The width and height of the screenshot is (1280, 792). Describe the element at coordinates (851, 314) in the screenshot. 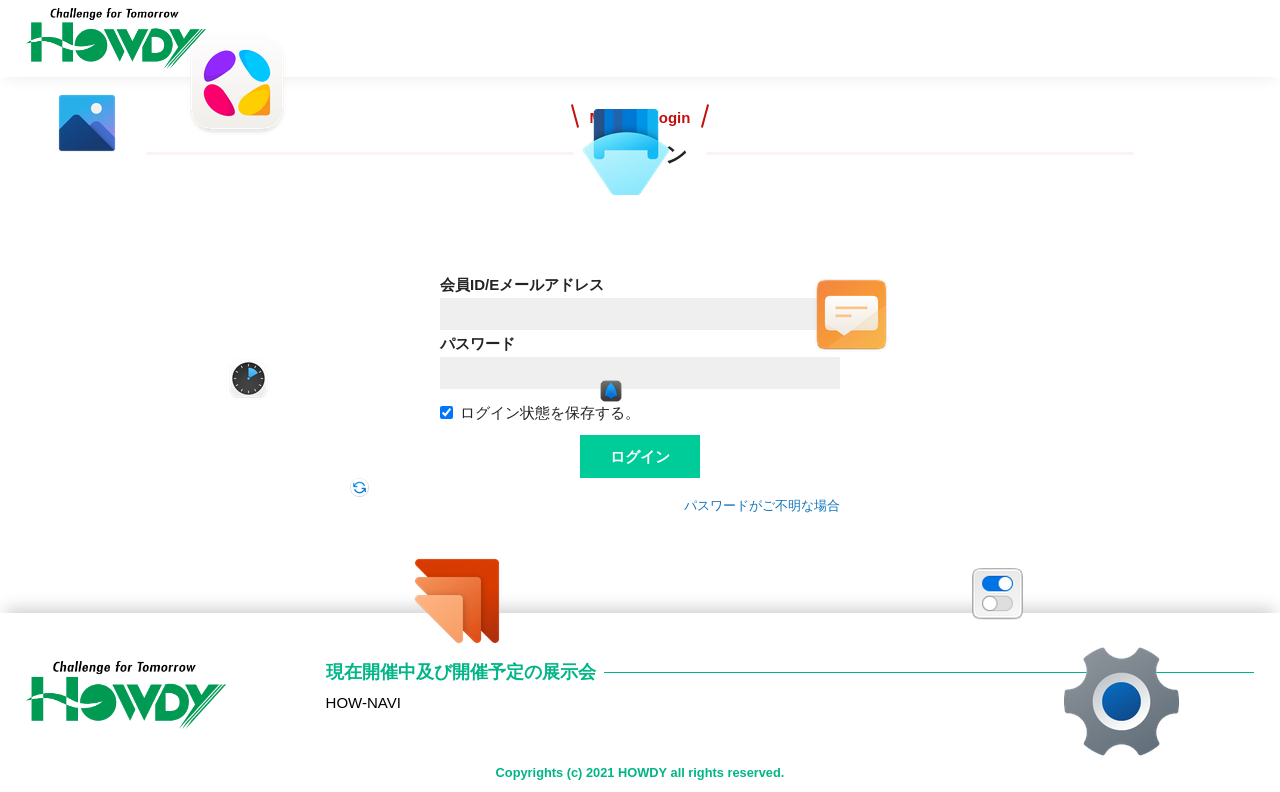

I see `open the messaging app` at that location.